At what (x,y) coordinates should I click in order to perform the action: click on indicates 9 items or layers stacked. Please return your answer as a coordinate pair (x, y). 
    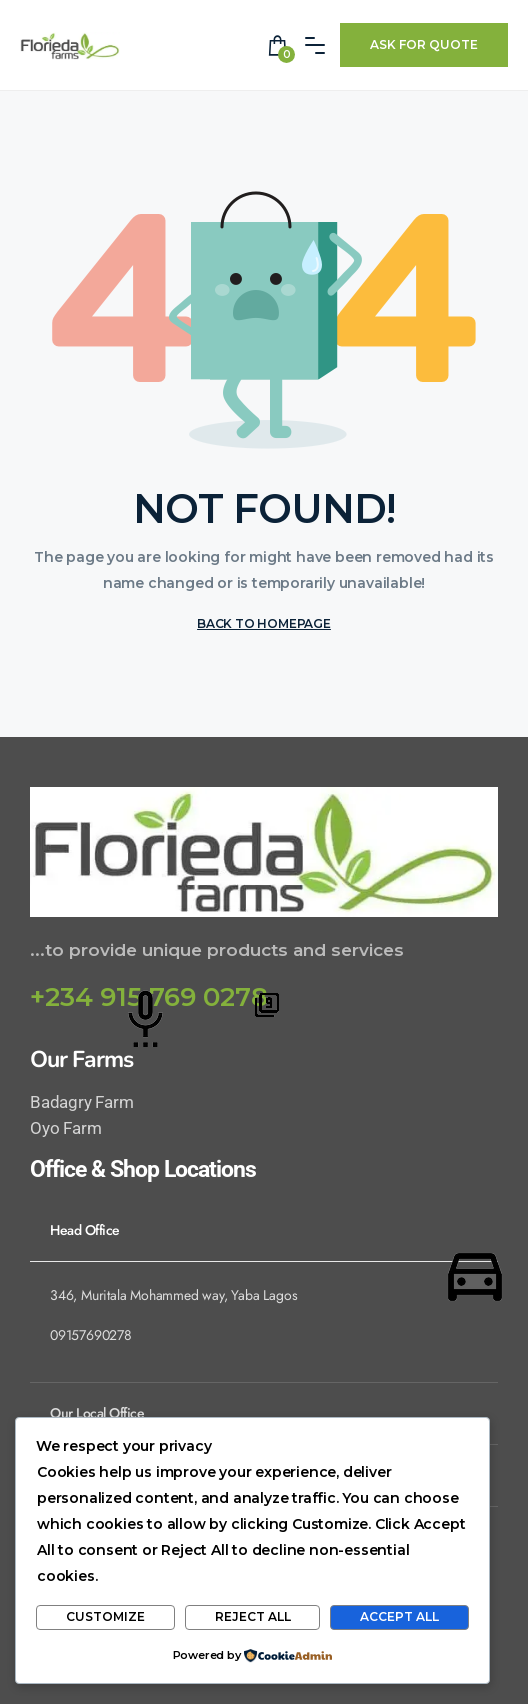
    Looking at the image, I should click on (267, 1005).